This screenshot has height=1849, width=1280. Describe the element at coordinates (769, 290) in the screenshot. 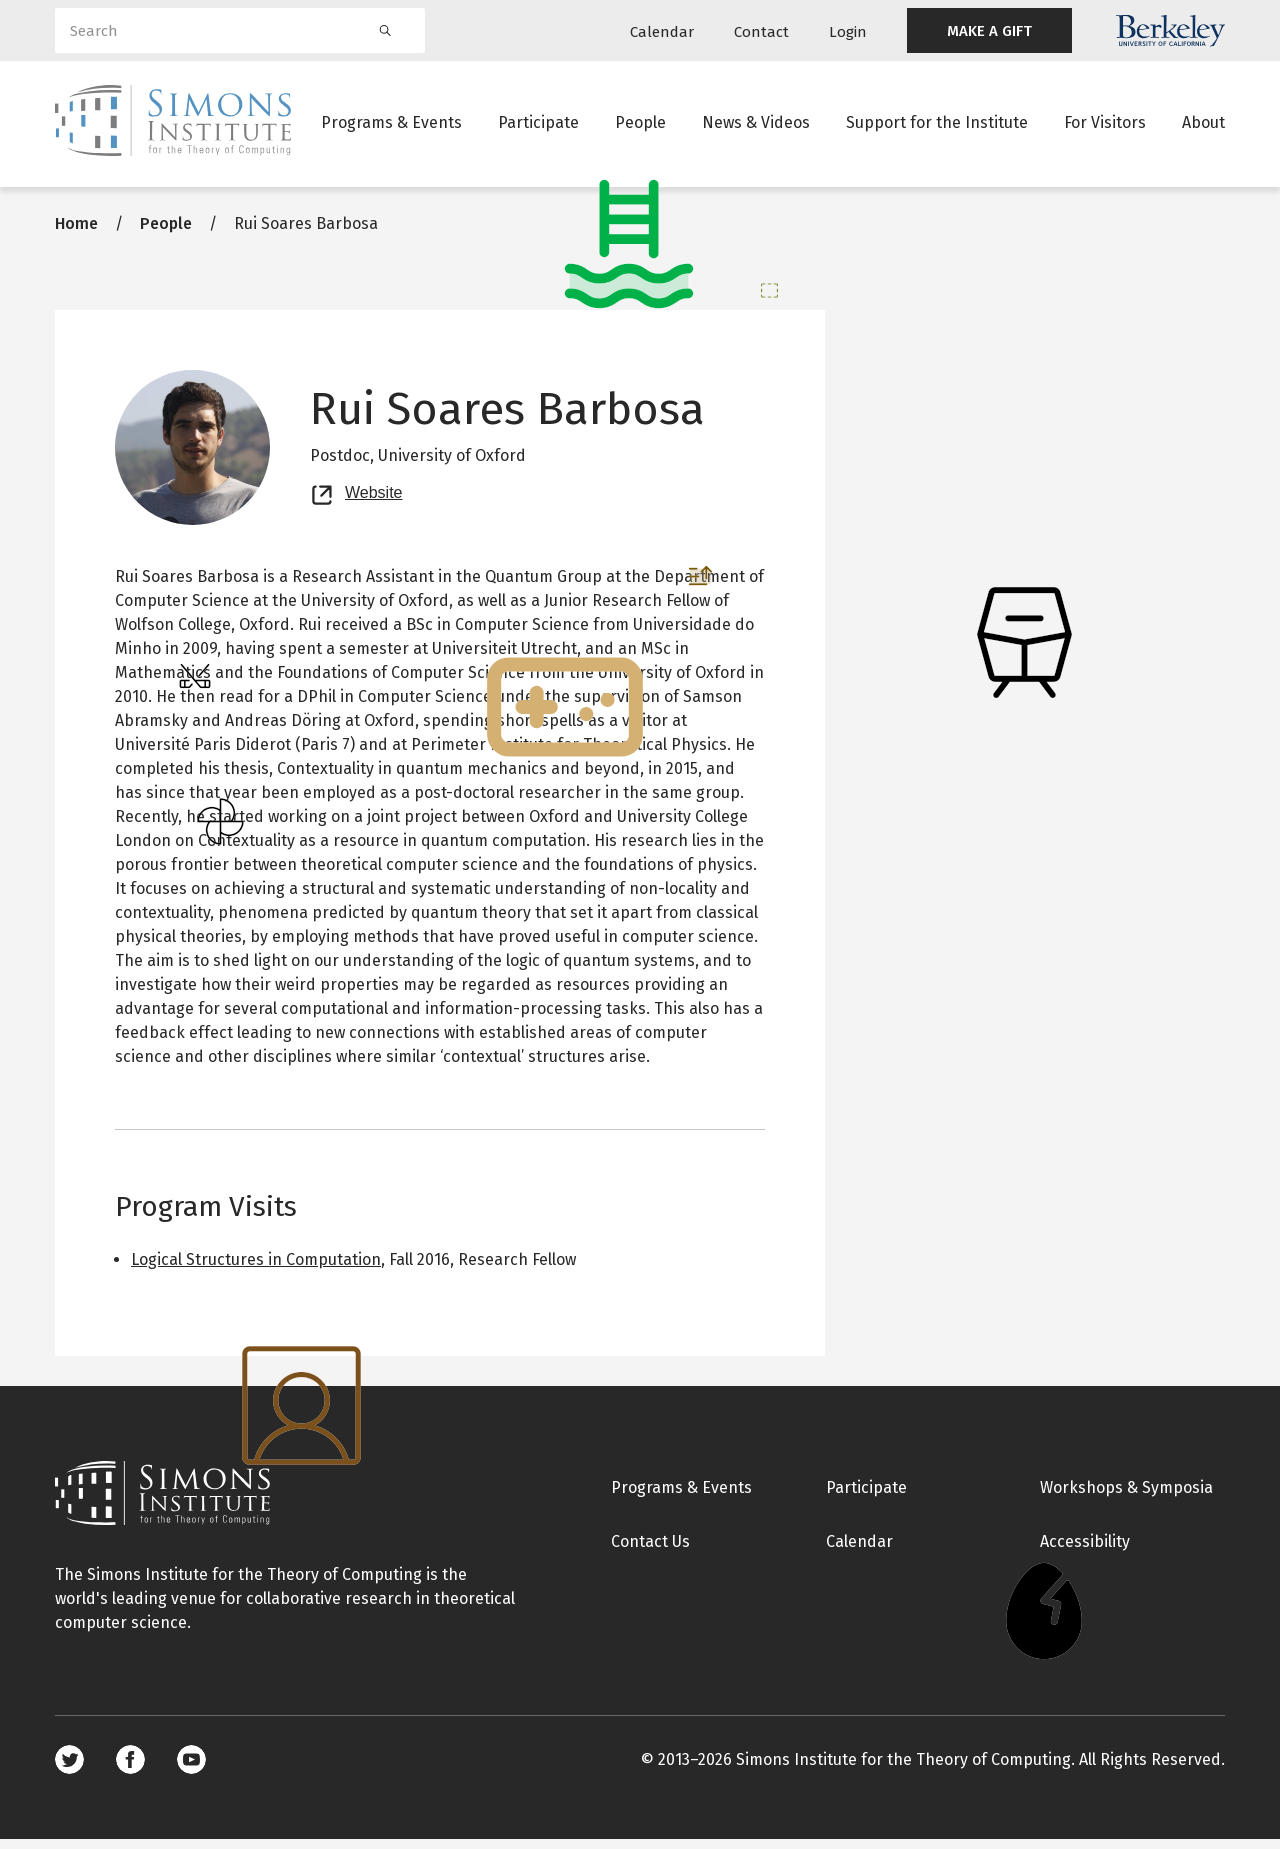

I see `select or define a region` at that location.